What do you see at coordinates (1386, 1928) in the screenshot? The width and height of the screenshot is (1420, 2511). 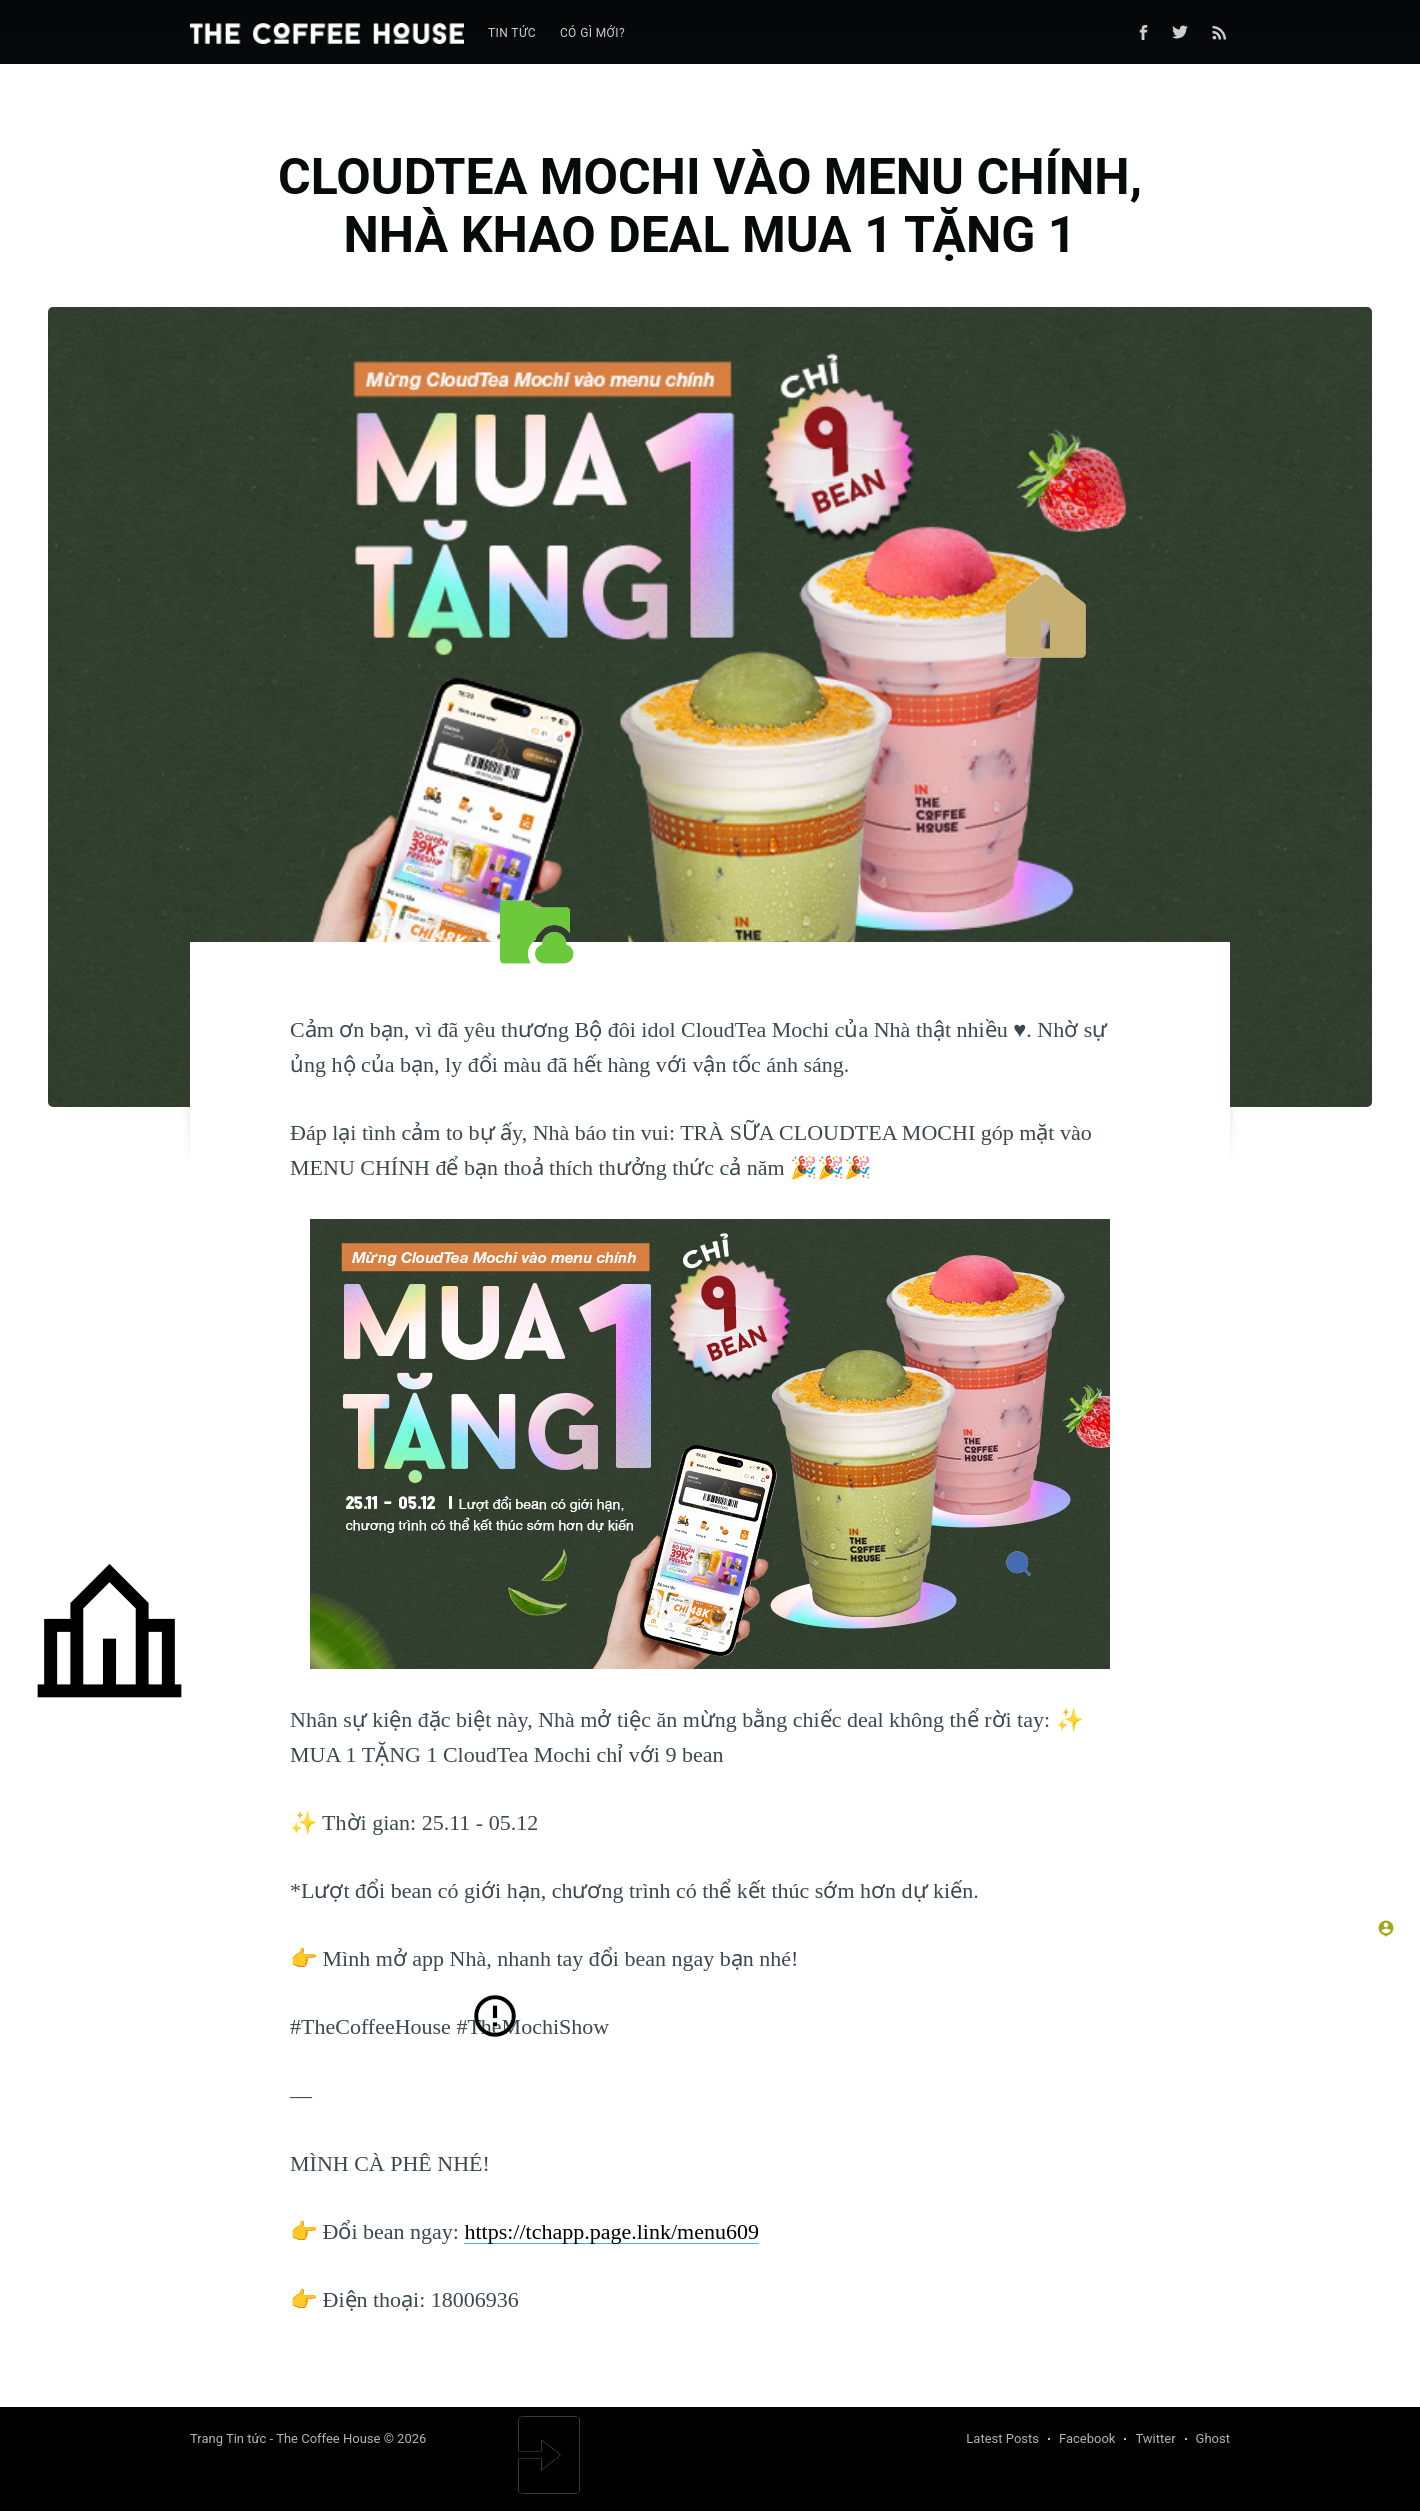 I see `view user profile location` at bounding box center [1386, 1928].